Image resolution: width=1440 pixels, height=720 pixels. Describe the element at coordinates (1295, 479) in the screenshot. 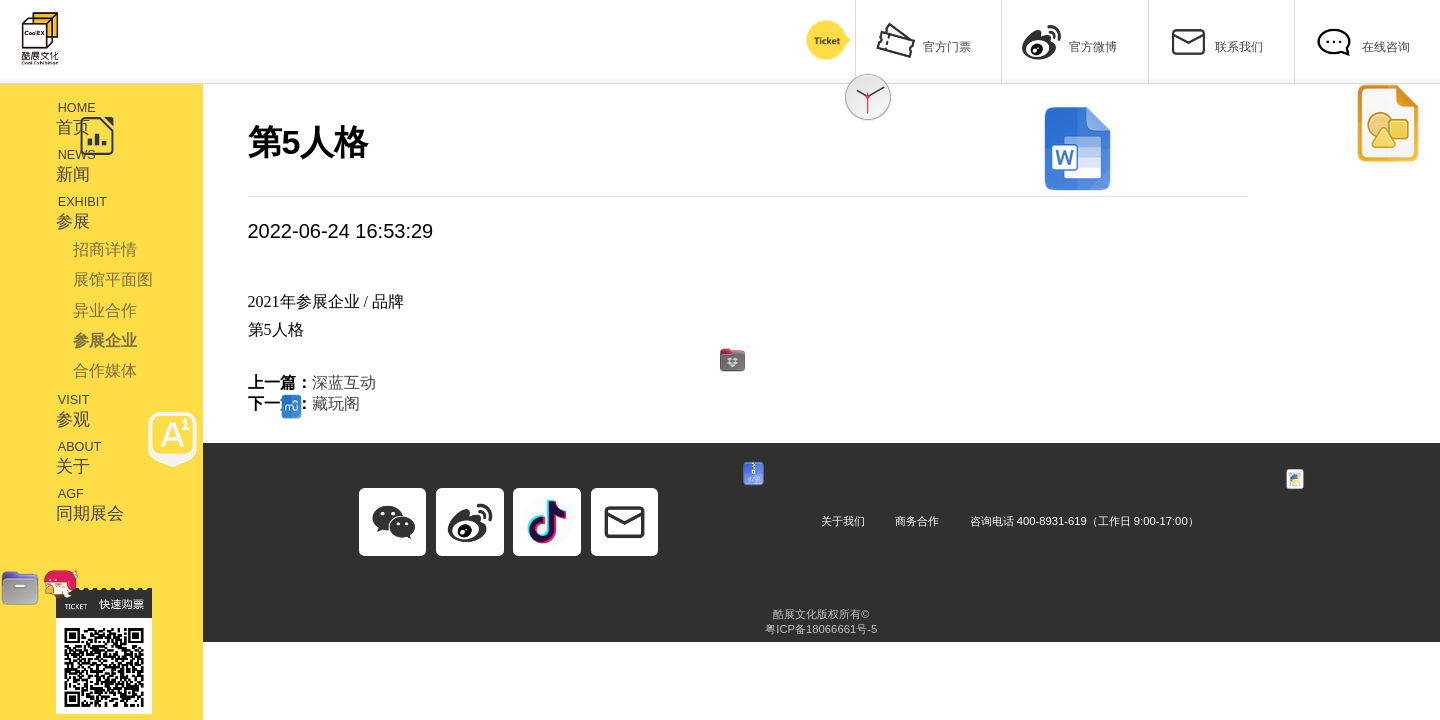

I see `python bytecode file (.pyc)` at that location.